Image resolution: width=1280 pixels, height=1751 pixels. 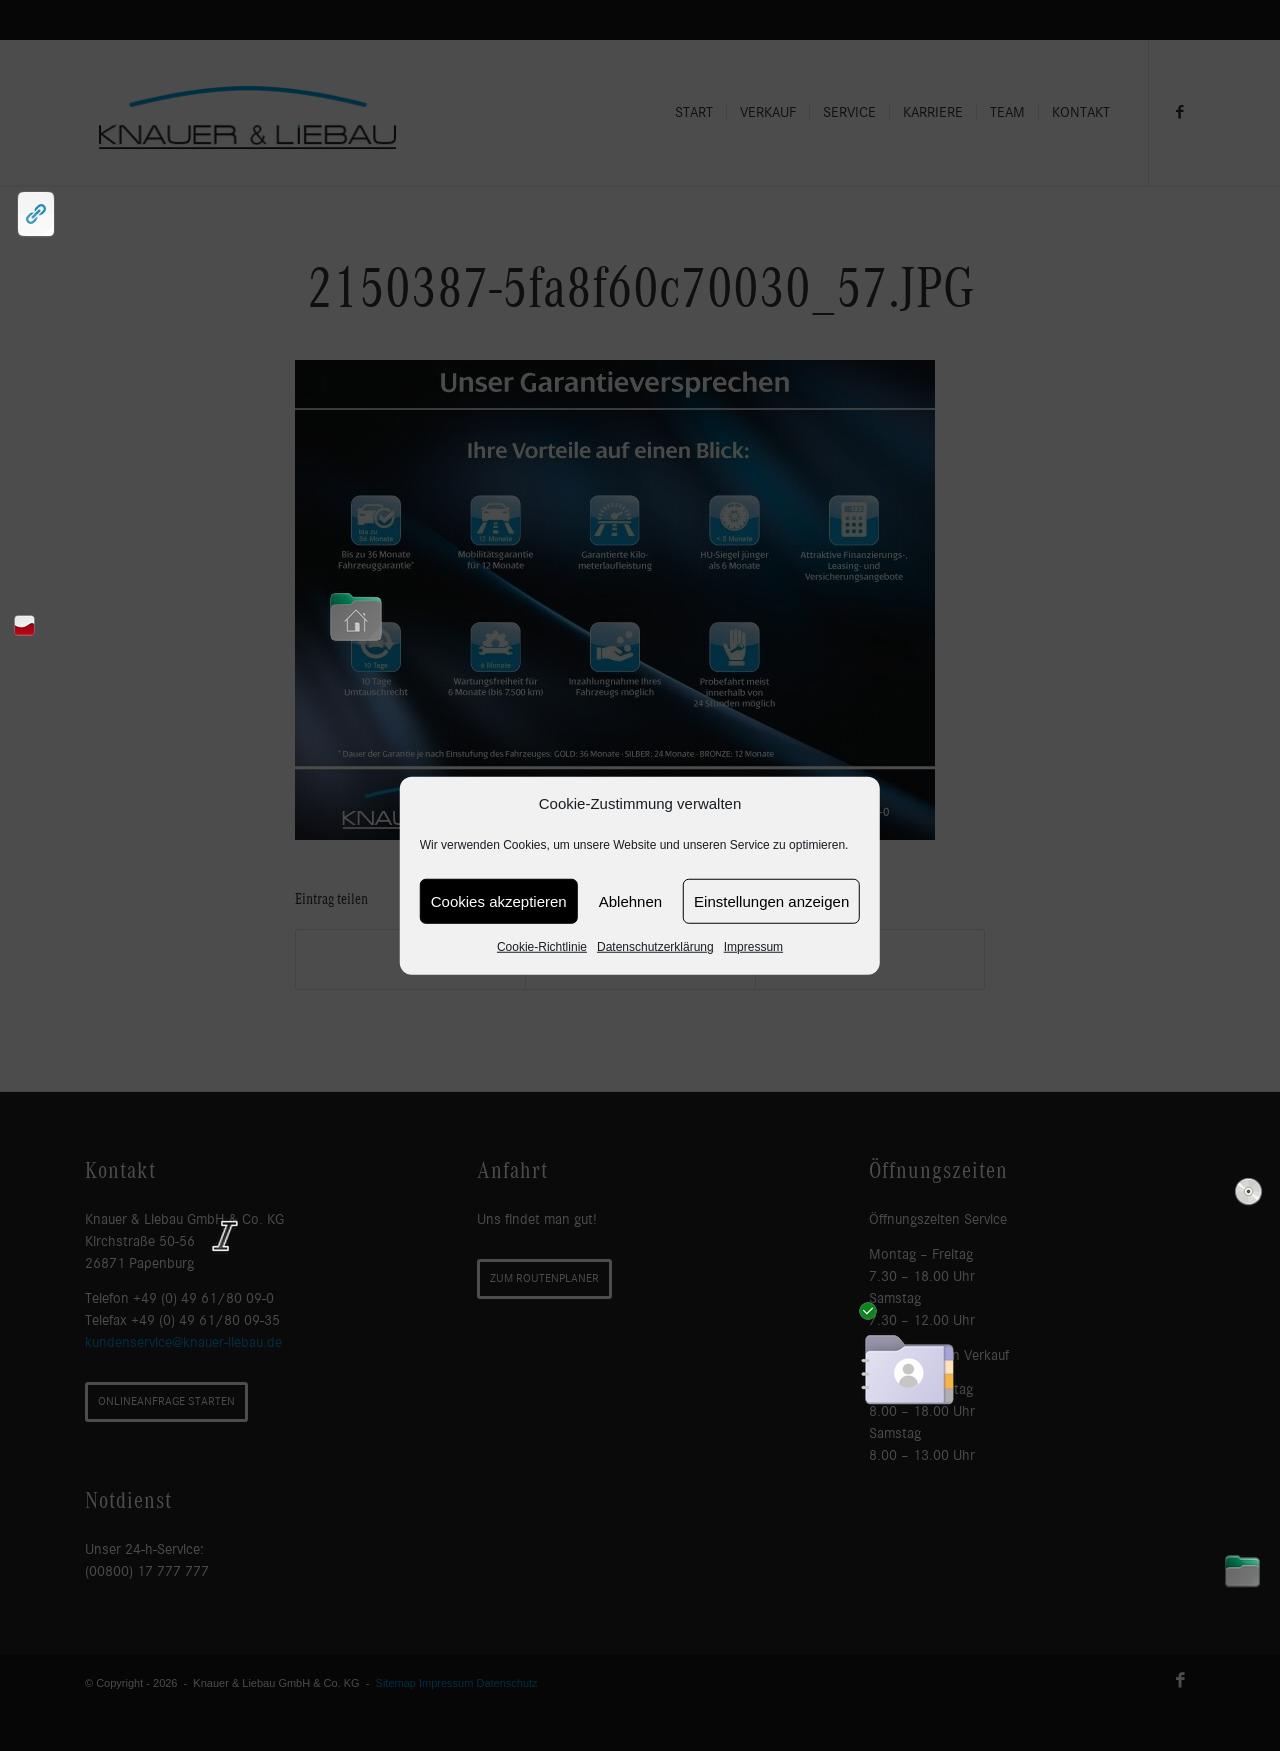 I want to click on indicates file is synced and shared successfully, so click(x=868, y=1311).